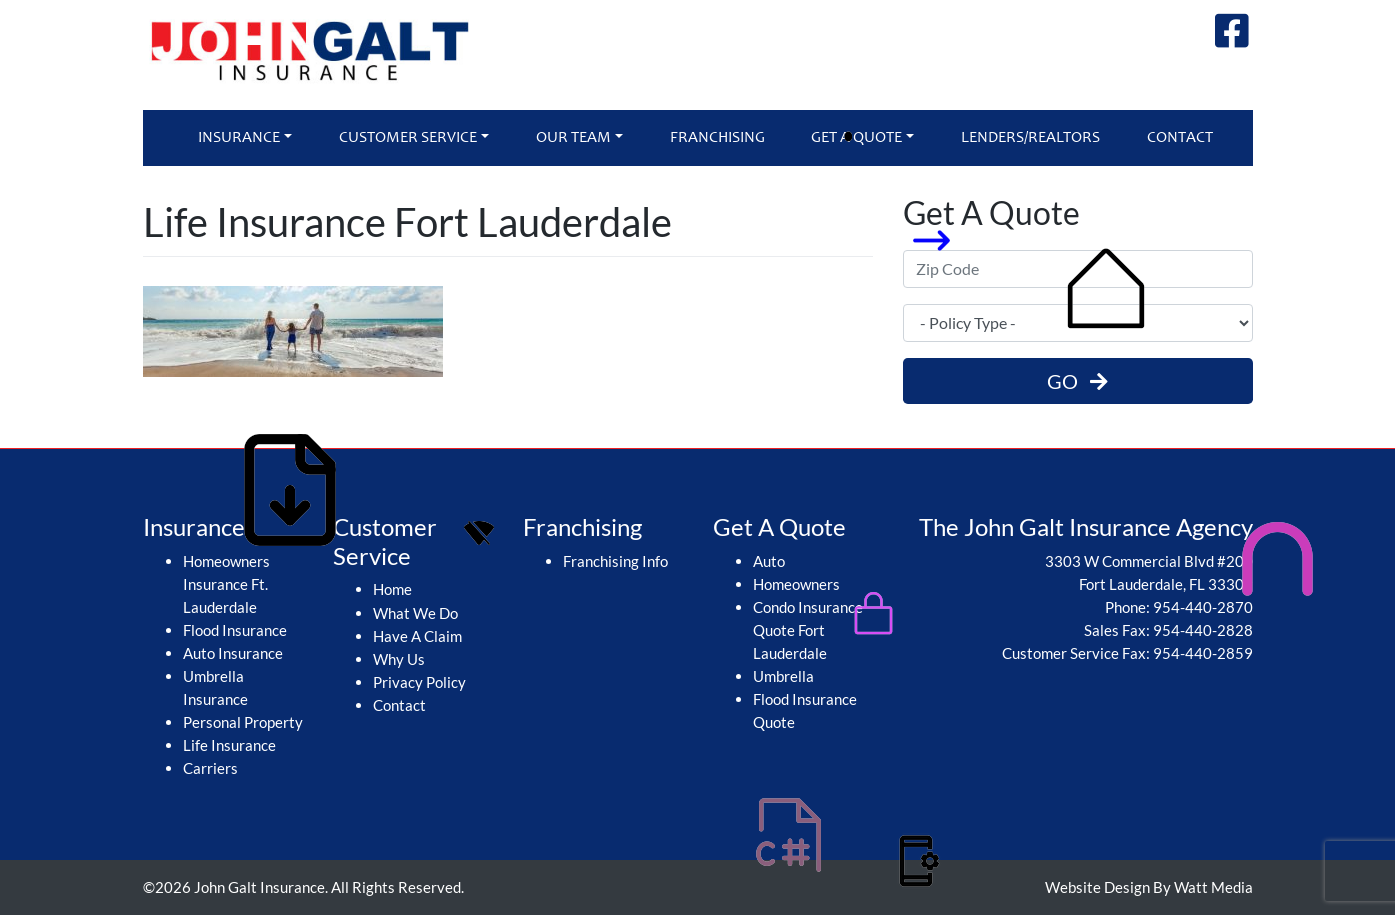 The height and width of the screenshot is (915, 1395). Describe the element at coordinates (875, 115) in the screenshot. I see `indicates no cellular signal available` at that location.